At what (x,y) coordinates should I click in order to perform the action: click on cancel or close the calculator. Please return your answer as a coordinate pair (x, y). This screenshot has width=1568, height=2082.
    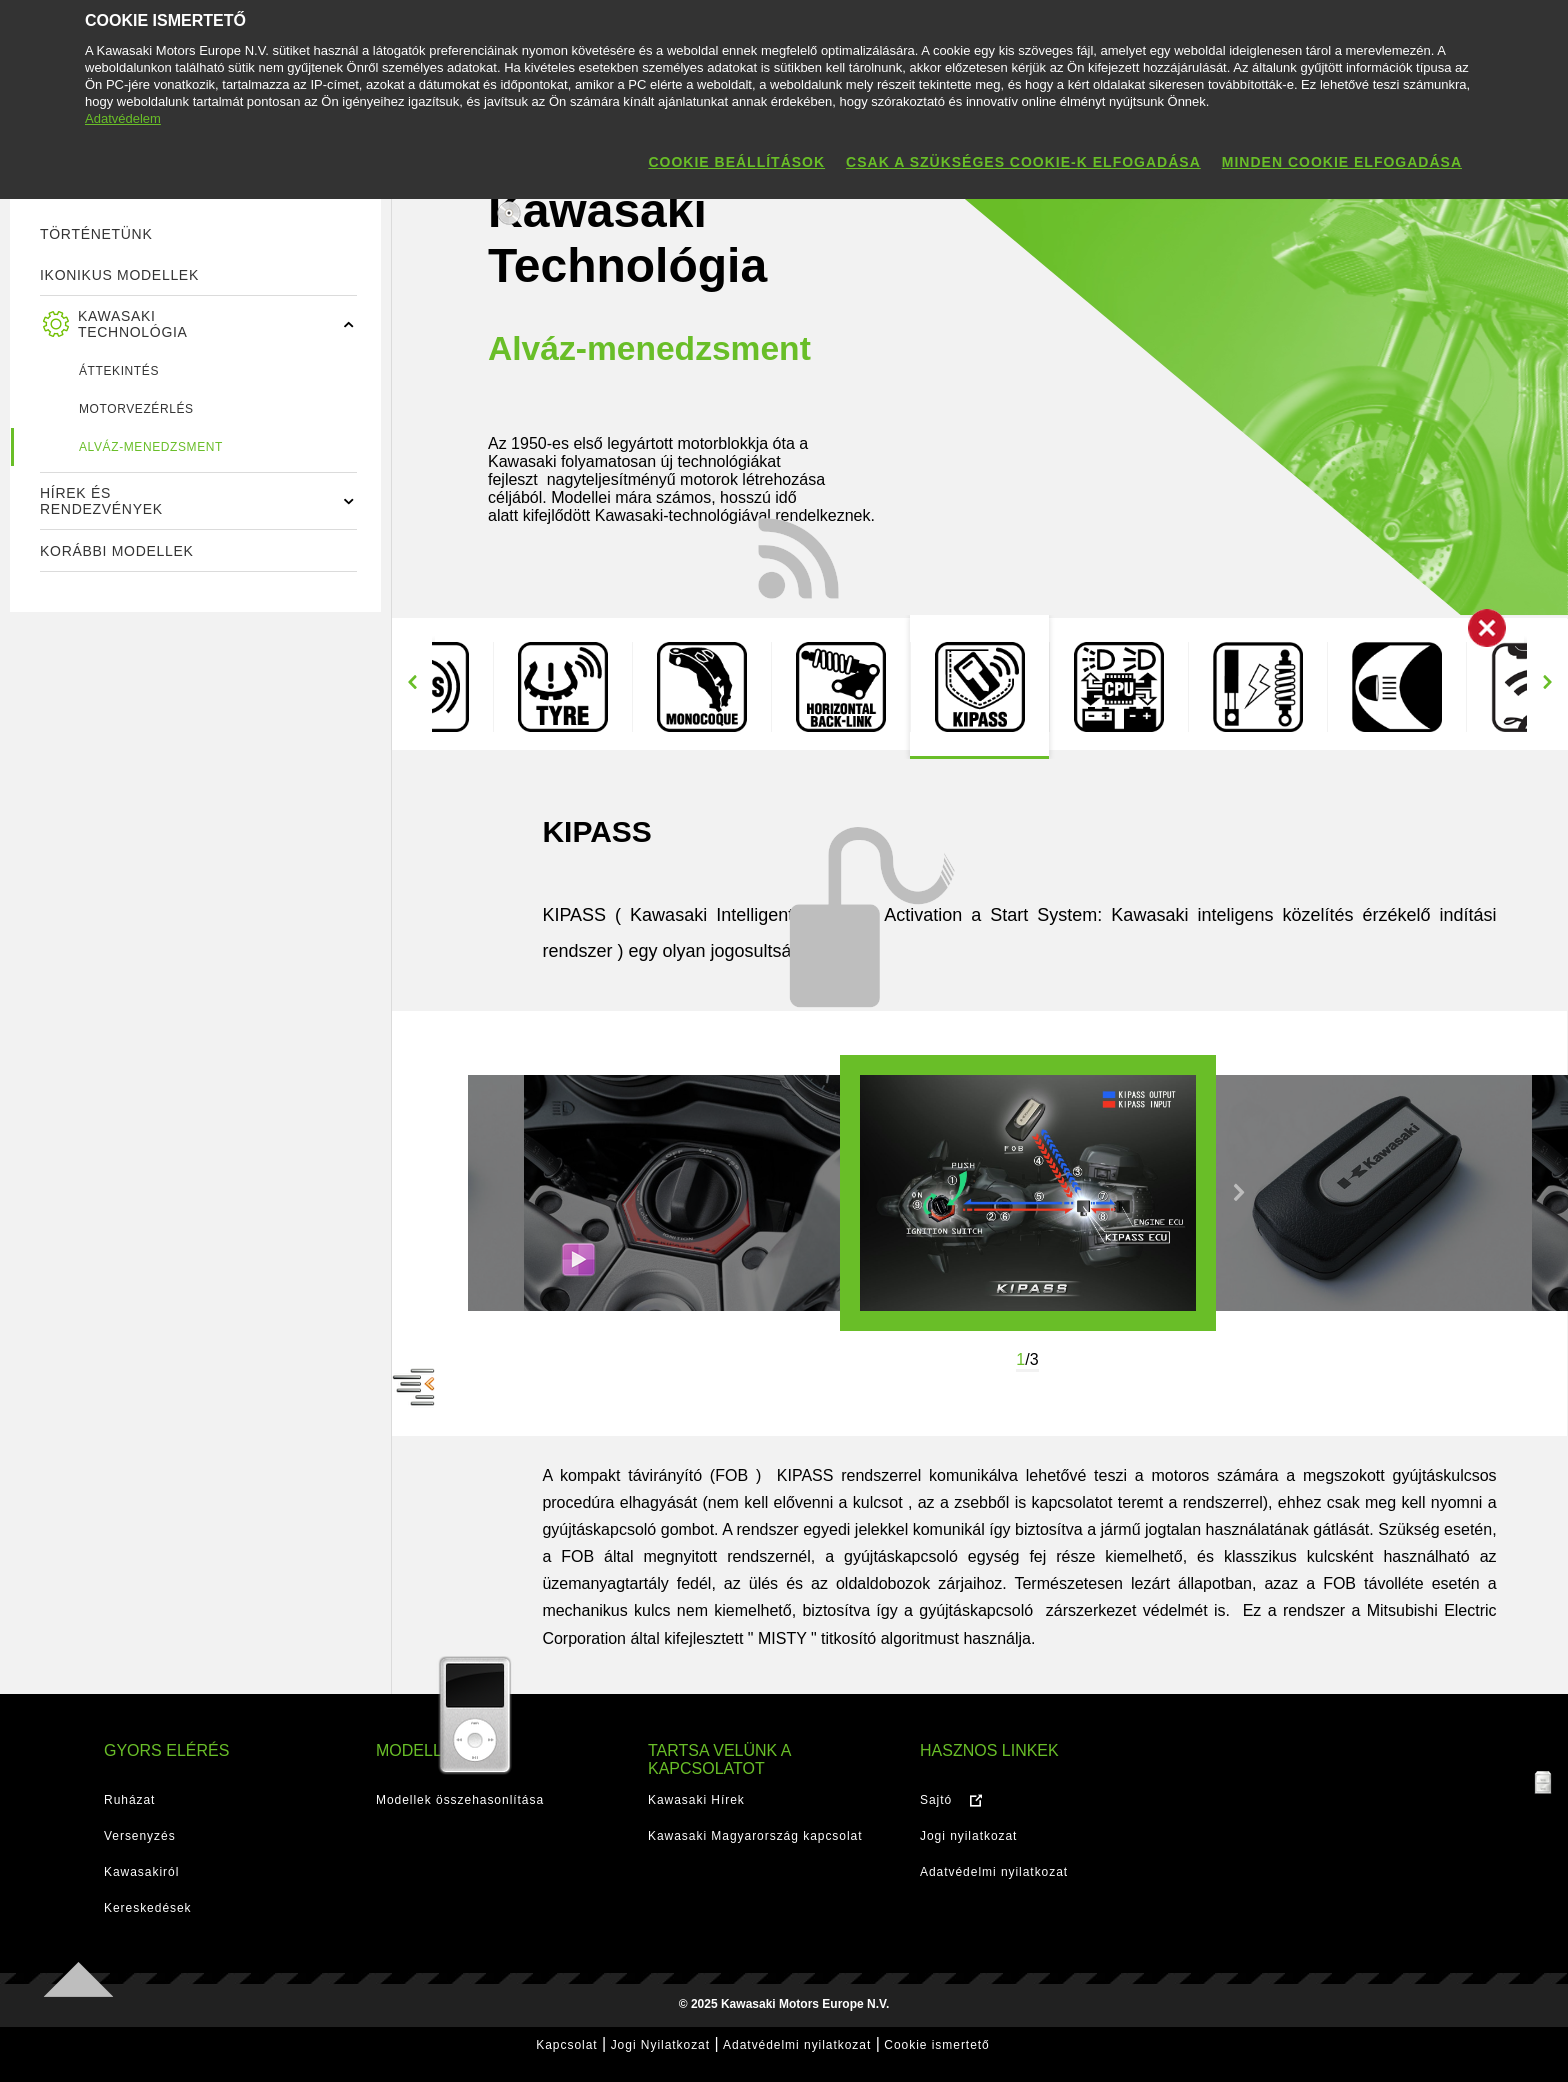
    Looking at the image, I should click on (1487, 628).